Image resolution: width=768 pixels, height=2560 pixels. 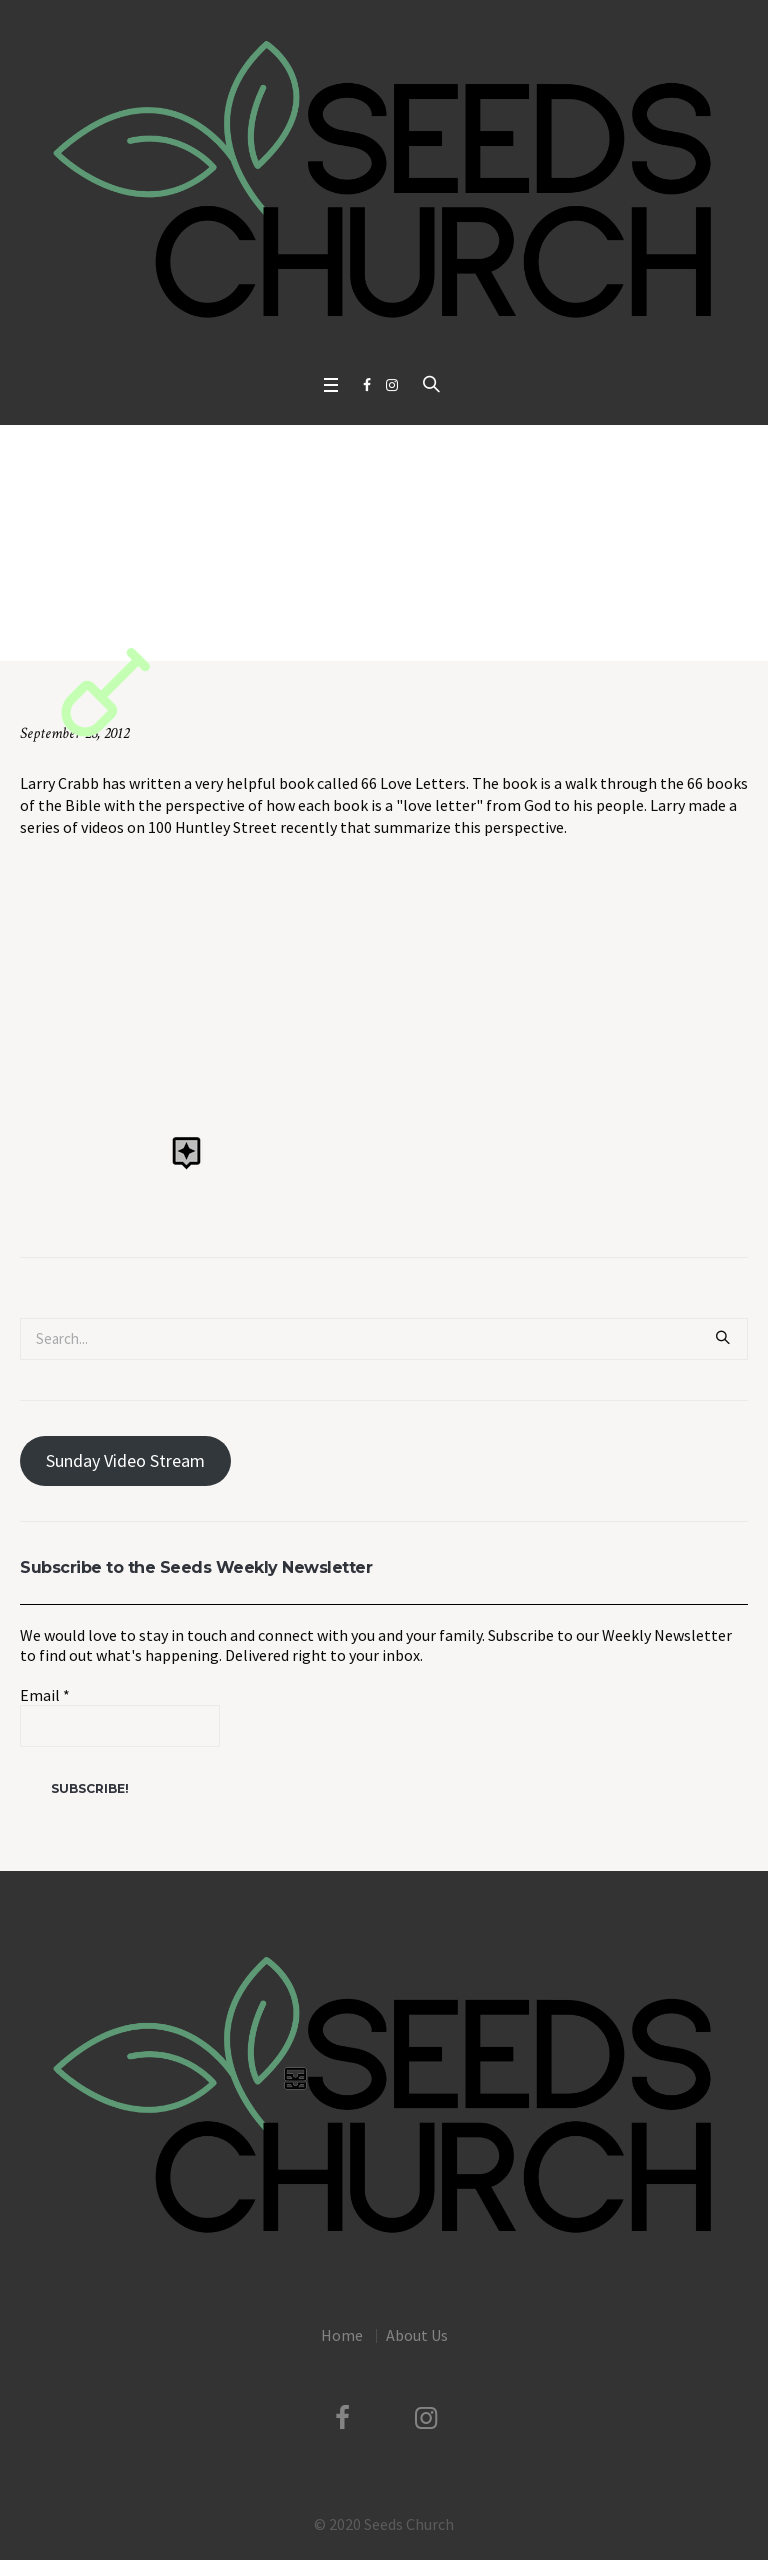 I want to click on access gardening or landscaping tools, so click(x=108, y=690).